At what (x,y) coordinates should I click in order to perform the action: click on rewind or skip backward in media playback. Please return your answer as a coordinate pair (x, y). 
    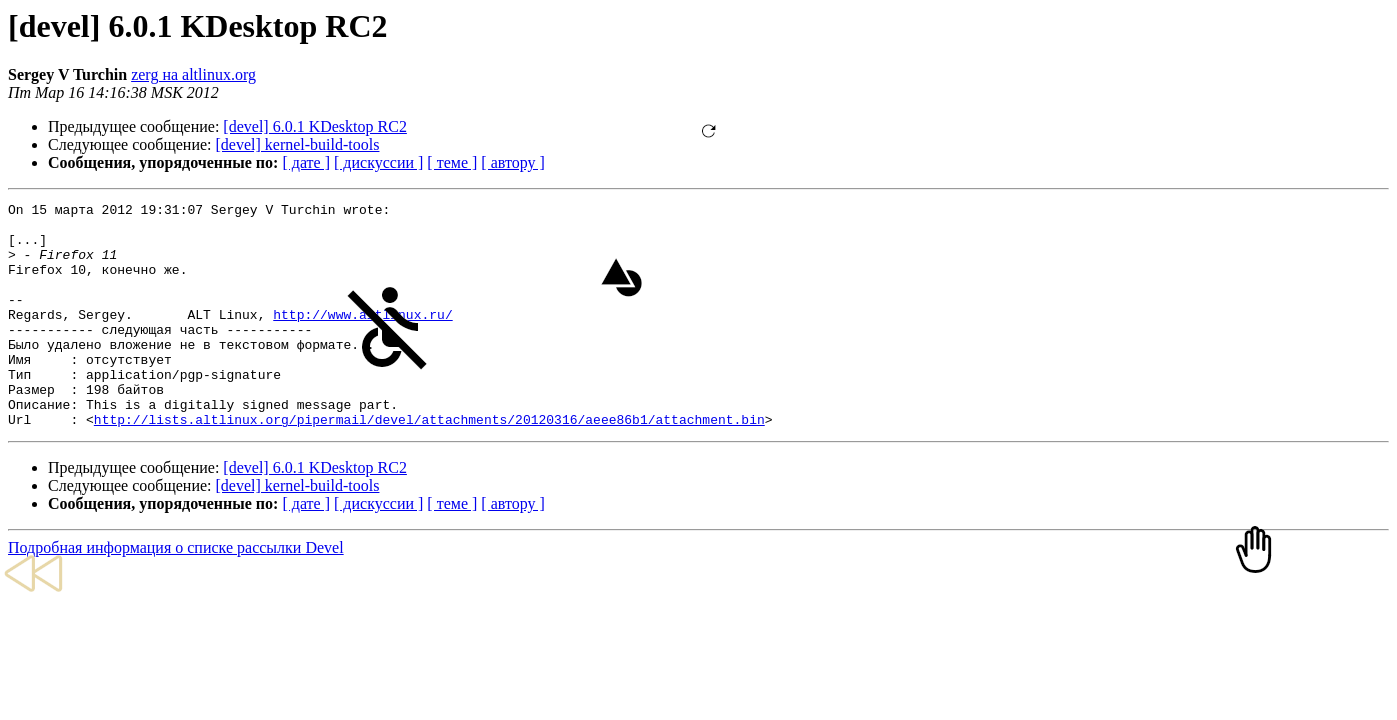
    Looking at the image, I should click on (35, 573).